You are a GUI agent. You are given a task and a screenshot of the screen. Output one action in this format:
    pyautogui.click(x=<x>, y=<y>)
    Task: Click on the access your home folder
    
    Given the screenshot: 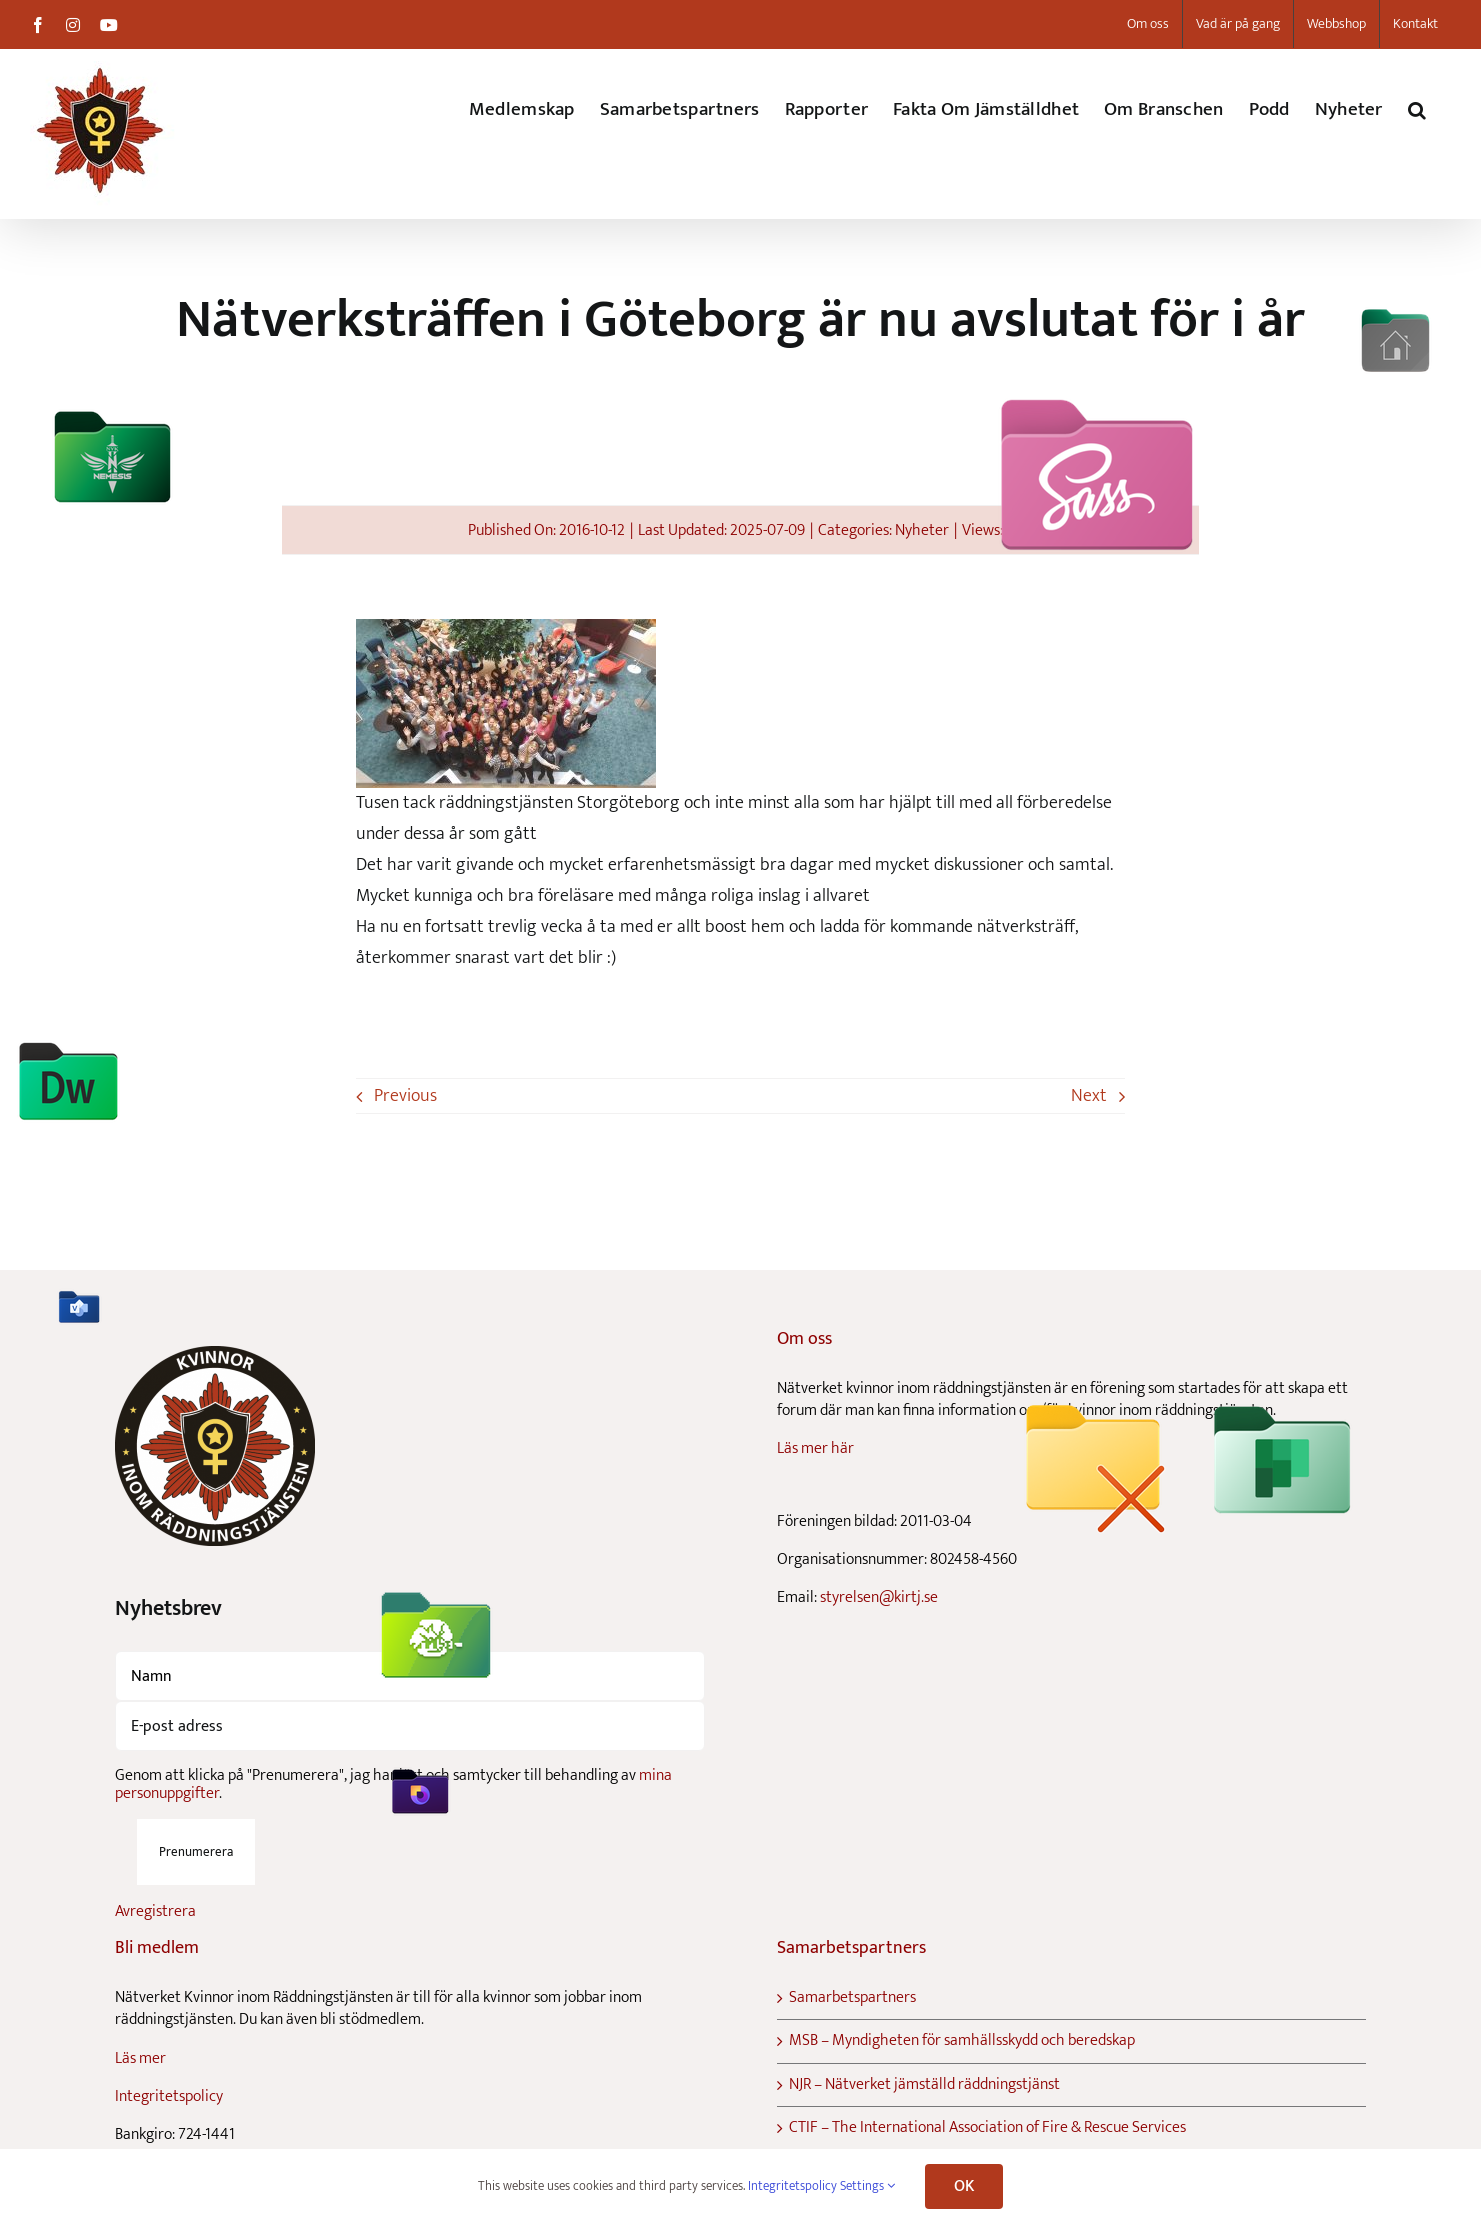 What is the action you would take?
    pyautogui.click(x=1395, y=340)
    